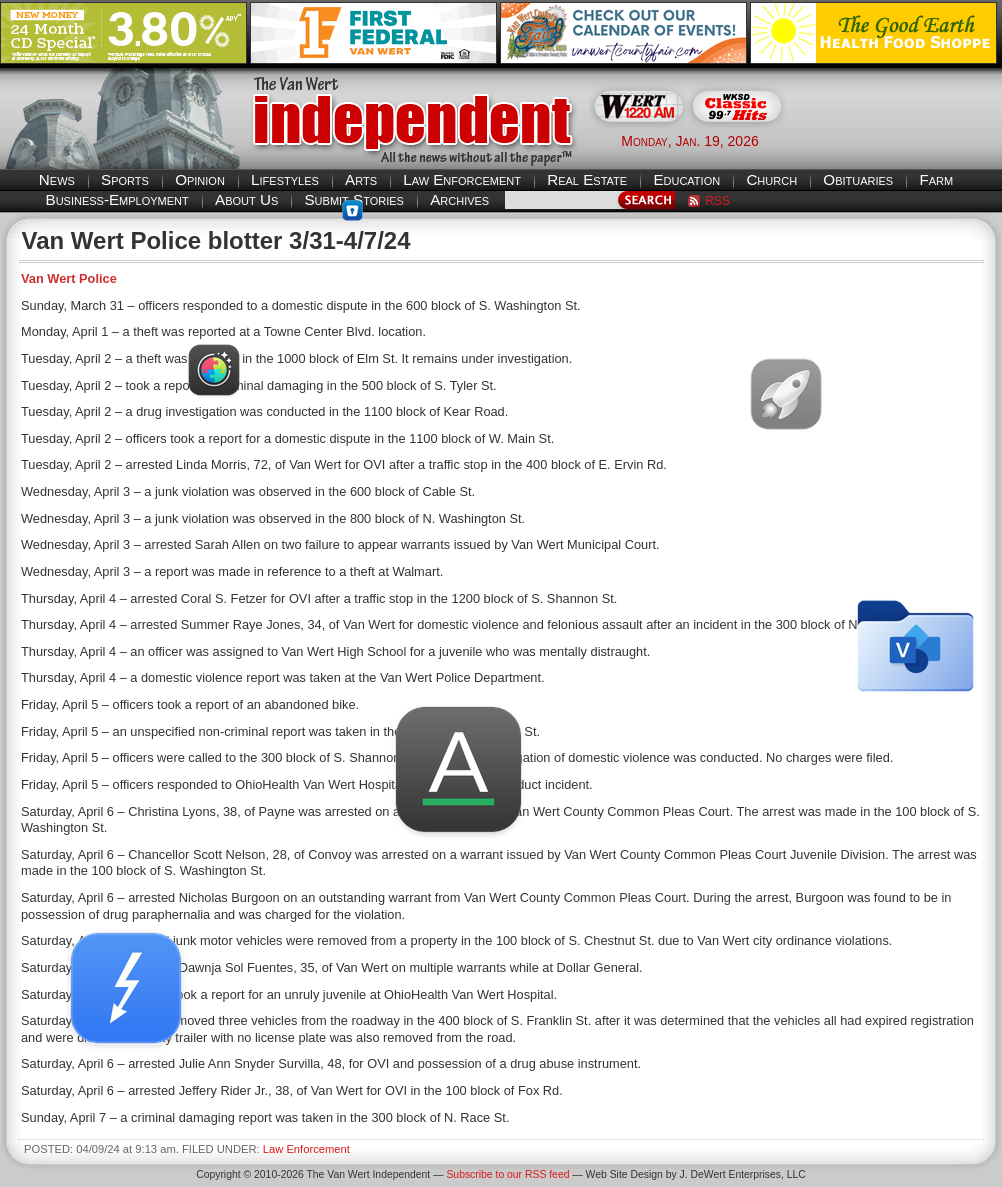 The height and width of the screenshot is (1187, 1002). Describe the element at coordinates (352, 210) in the screenshot. I see `open enpass password manager` at that location.